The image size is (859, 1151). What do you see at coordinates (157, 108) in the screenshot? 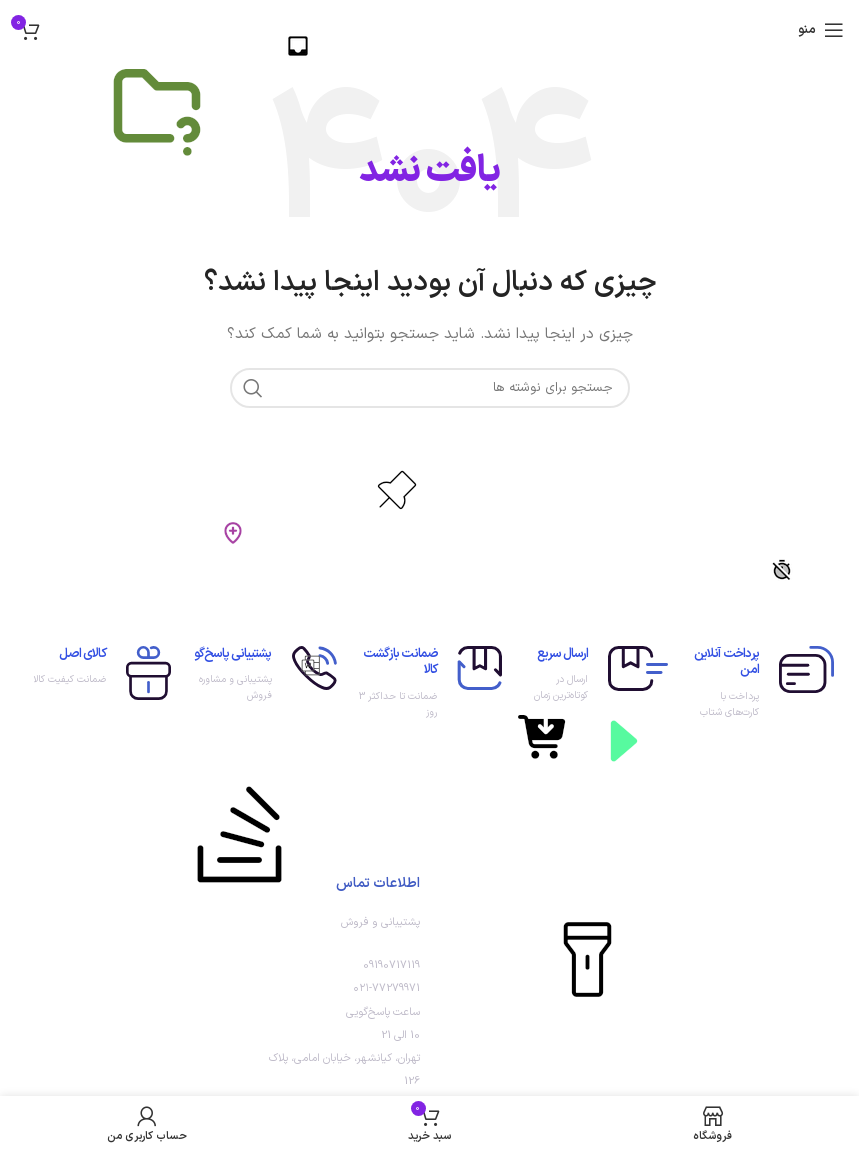
I see `unknown or unidentified folder` at bounding box center [157, 108].